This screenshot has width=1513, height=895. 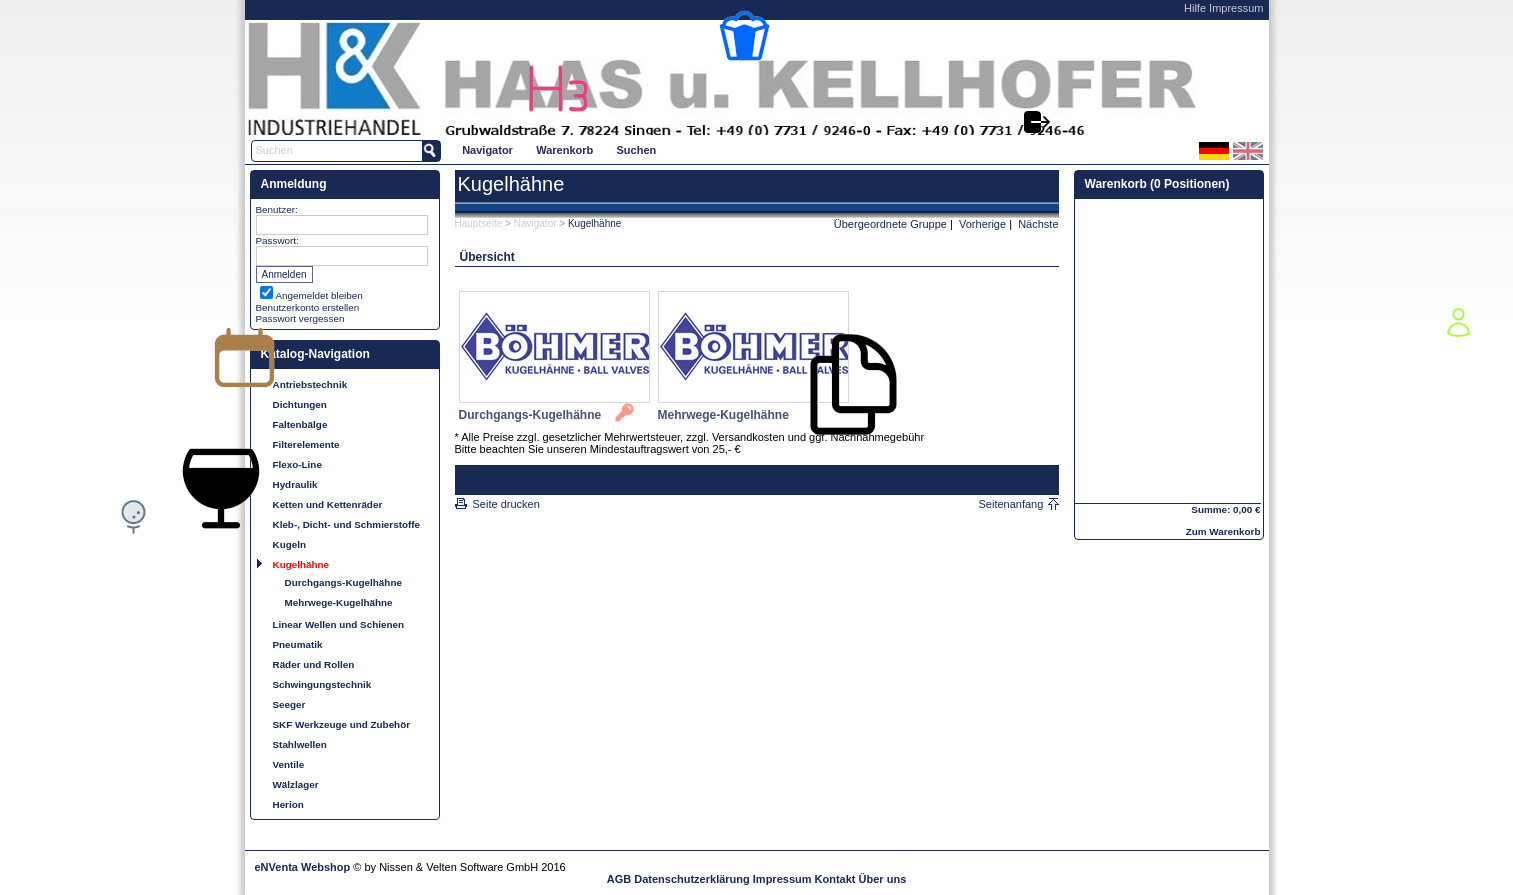 I want to click on format text as heading level 3, so click(x=558, y=88).